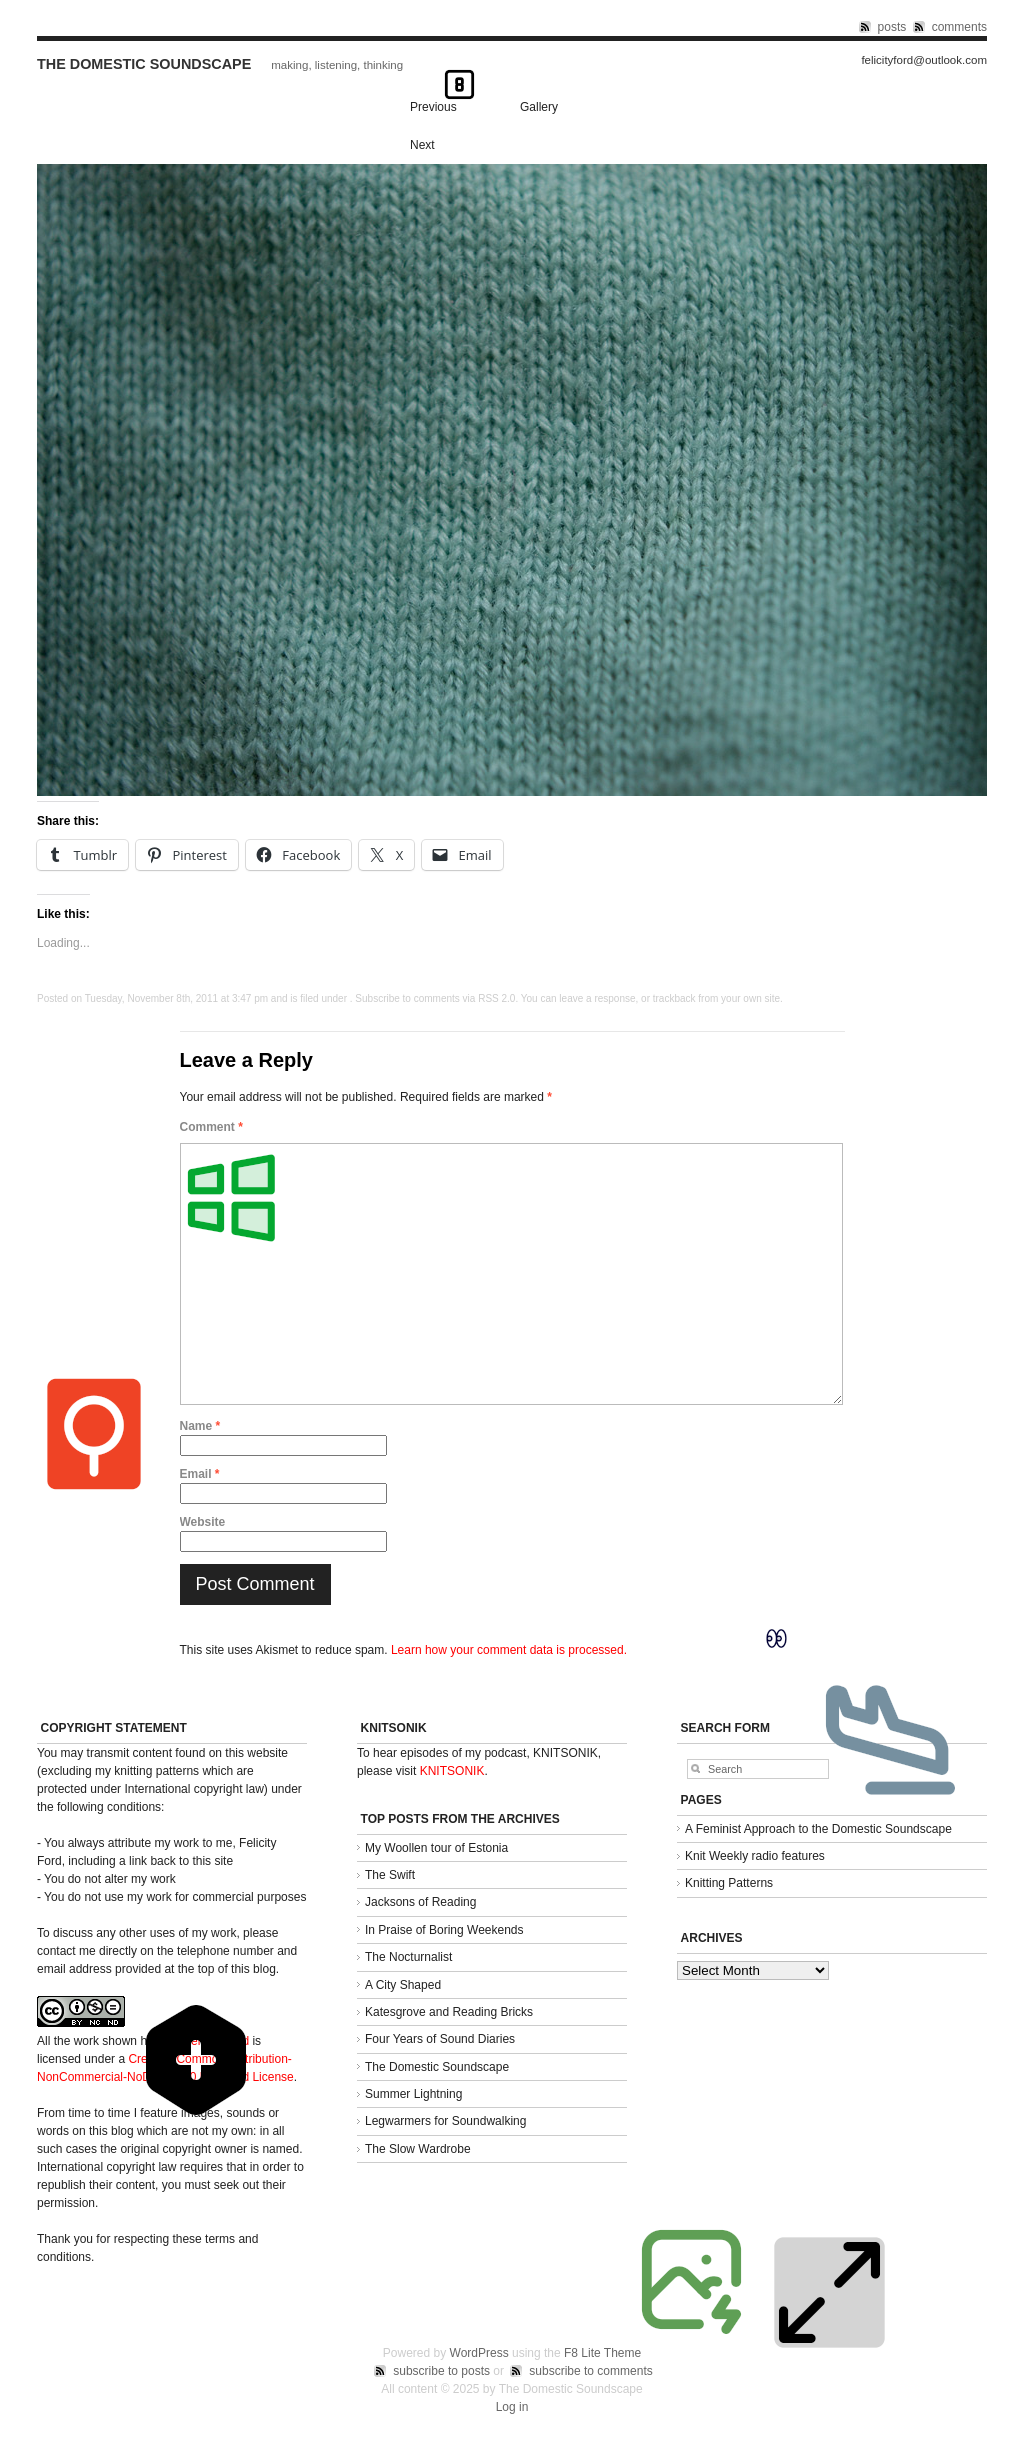 The height and width of the screenshot is (2464, 1024). Describe the element at coordinates (196, 2060) in the screenshot. I see `add a new item or module` at that location.